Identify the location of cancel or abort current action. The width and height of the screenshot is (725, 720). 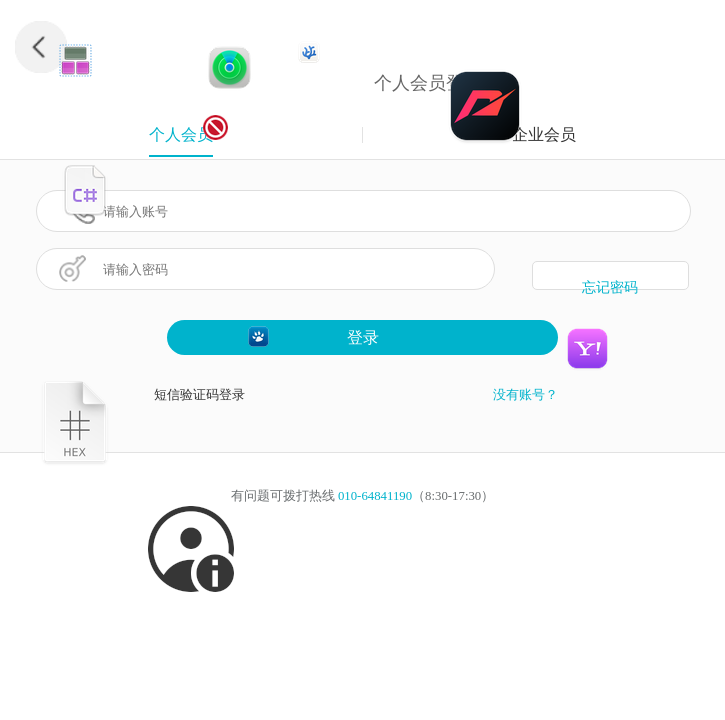
(215, 127).